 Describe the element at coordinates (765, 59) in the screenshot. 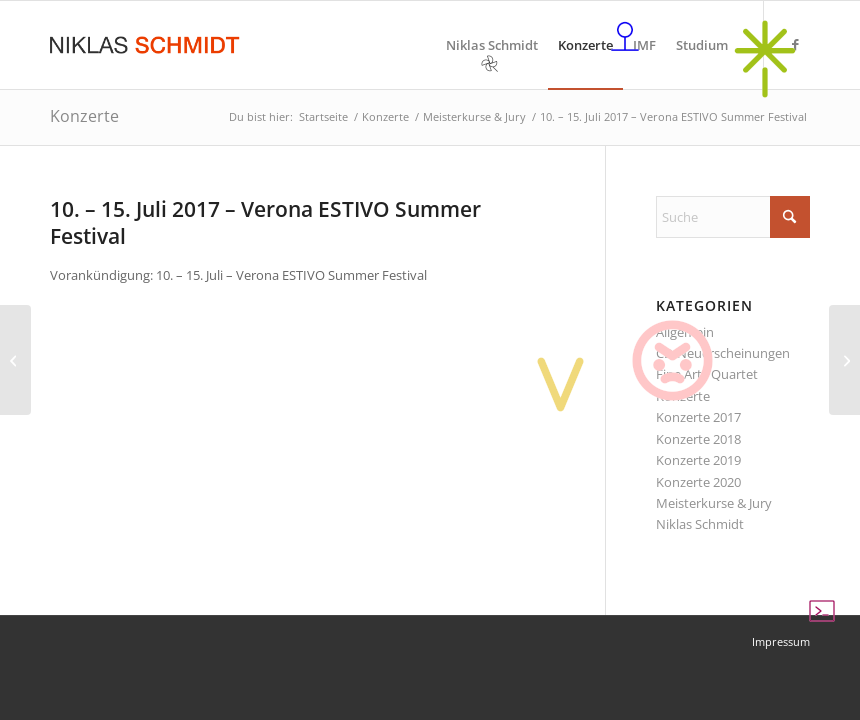

I see `link to linktree profile` at that location.